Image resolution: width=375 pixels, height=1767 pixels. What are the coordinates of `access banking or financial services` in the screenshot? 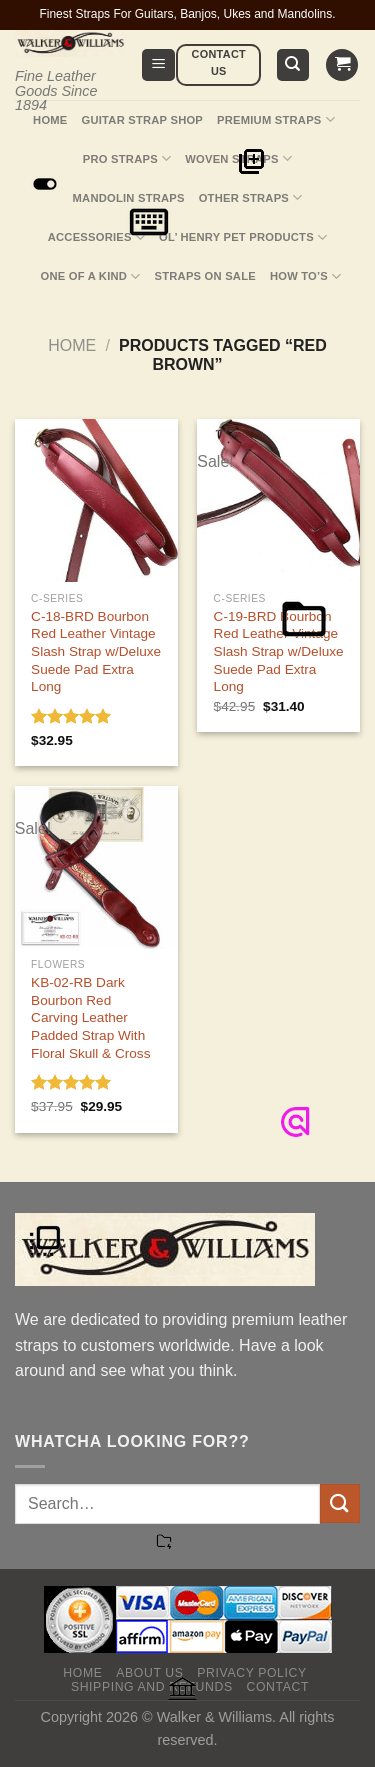 It's located at (182, 1689).